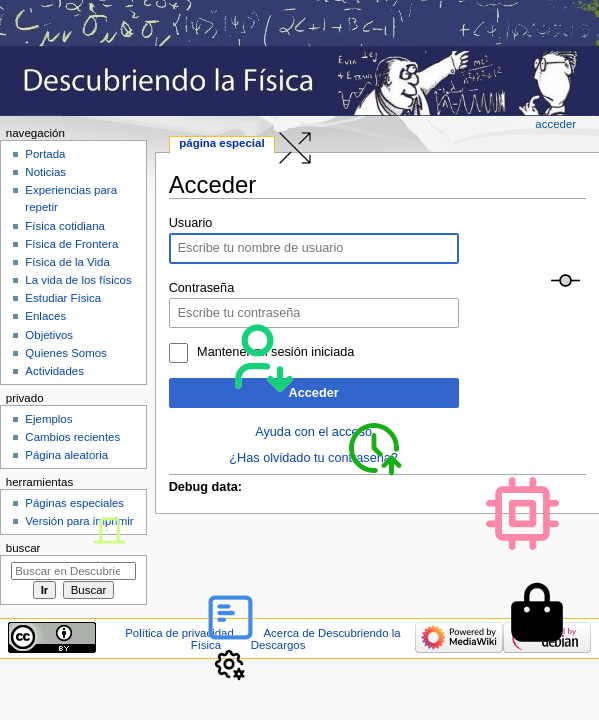 This screenshot has height=720, width=599. What do you see at coordinates (230, 617) in the screenshot?
I see `align content to top-left of container` at bounding box center [230, 617].